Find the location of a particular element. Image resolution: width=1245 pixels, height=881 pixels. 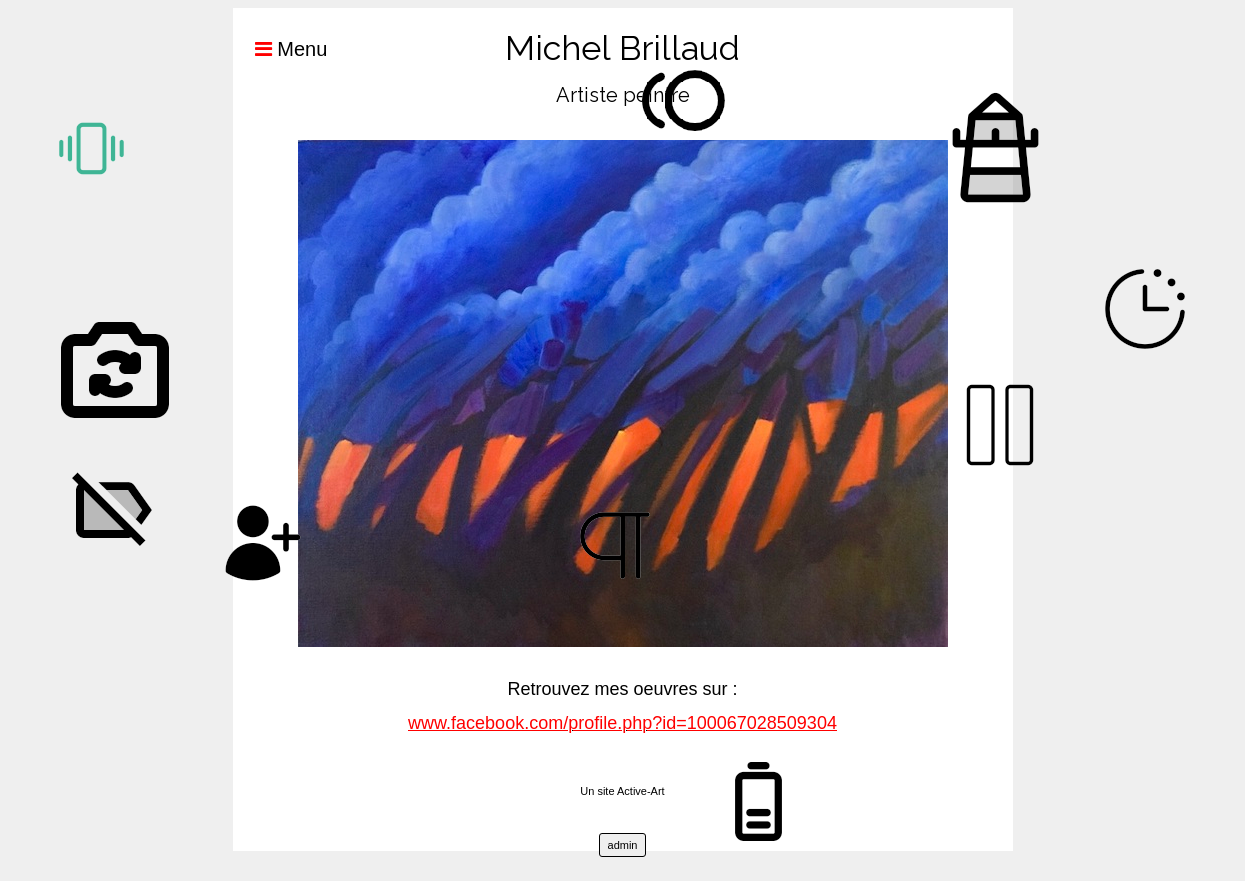

switch between front and rear camera is located at coordinates (115, 372).